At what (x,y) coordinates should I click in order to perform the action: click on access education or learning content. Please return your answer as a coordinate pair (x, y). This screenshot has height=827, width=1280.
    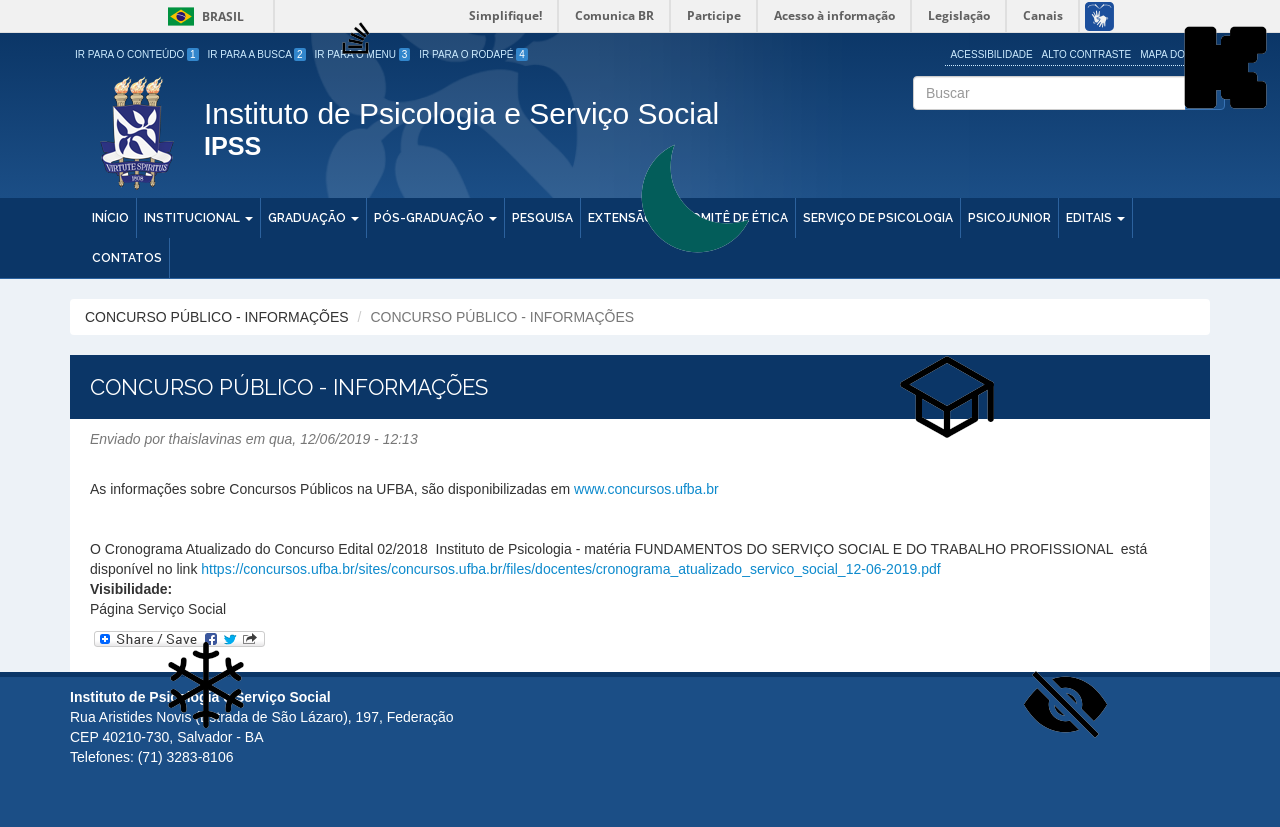
    Looking at the image, I should click on (947, 397).